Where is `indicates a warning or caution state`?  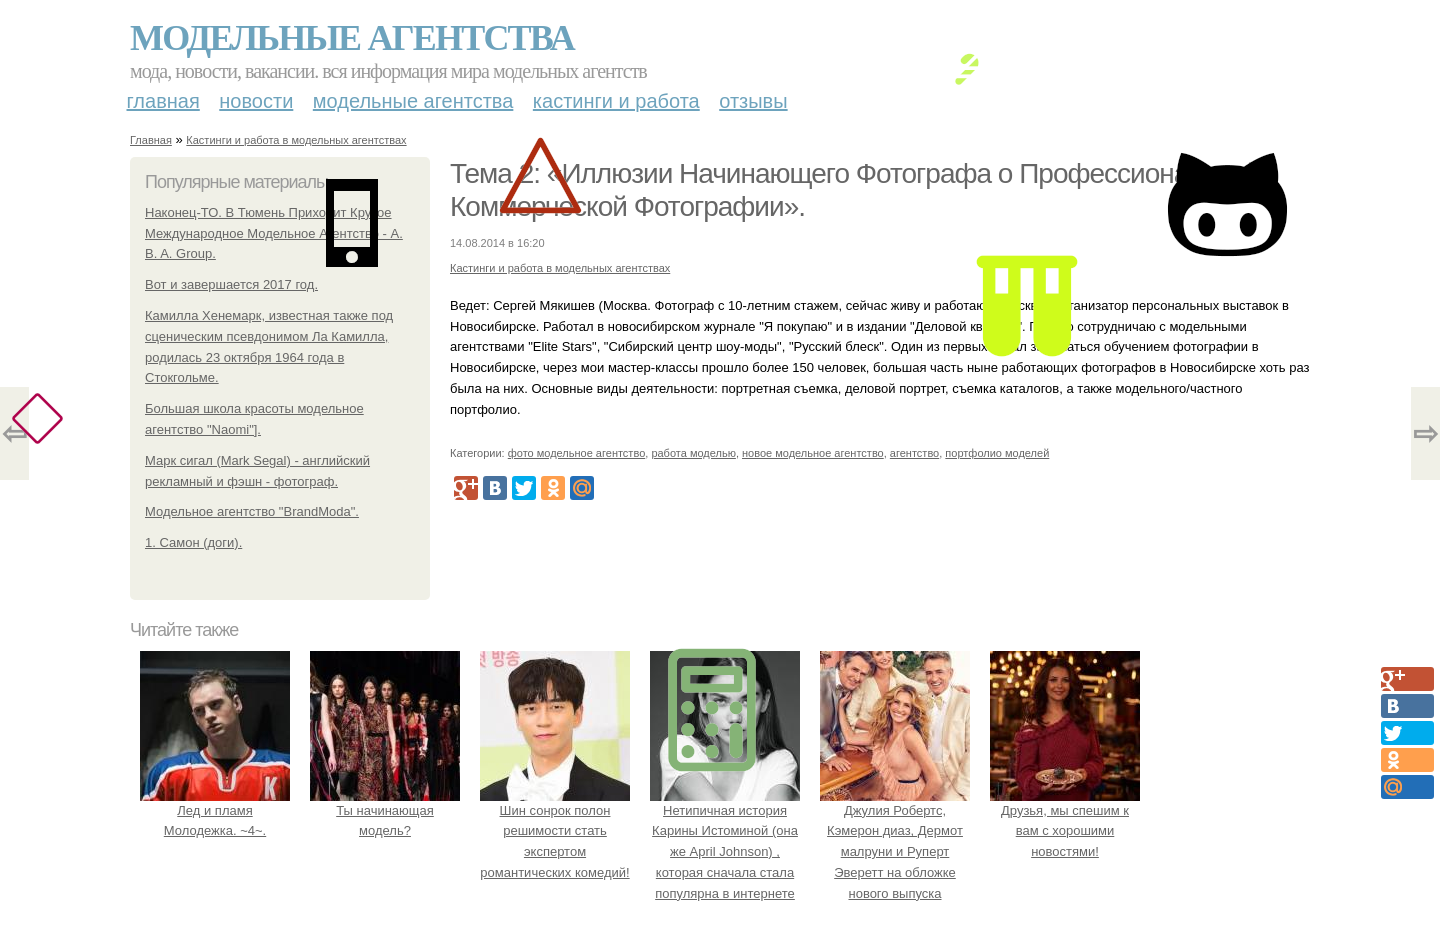
indicates a warning or caution state is located at coordinates (540, 175).